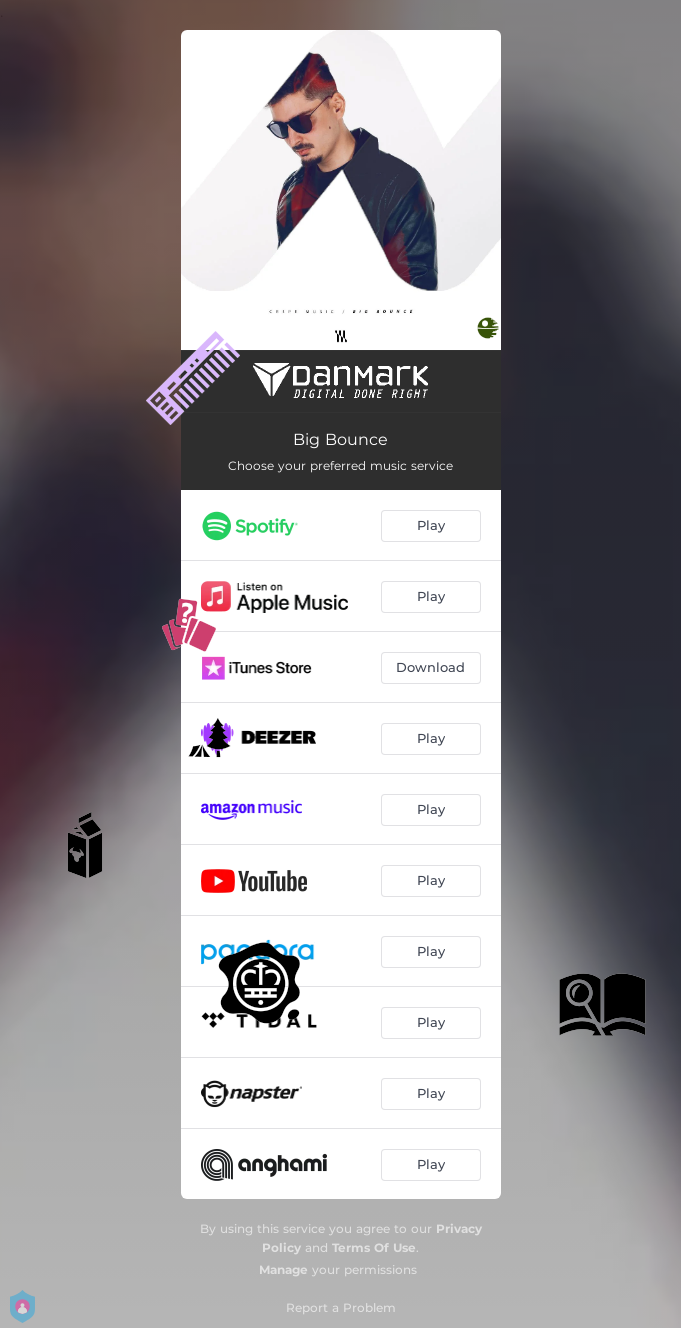 This screenshot has height=1328, width=681. What do you see at coordinates (602, 1004) in the screenshot?
I see `search through archived documents` at bounding box center [602, 1004].